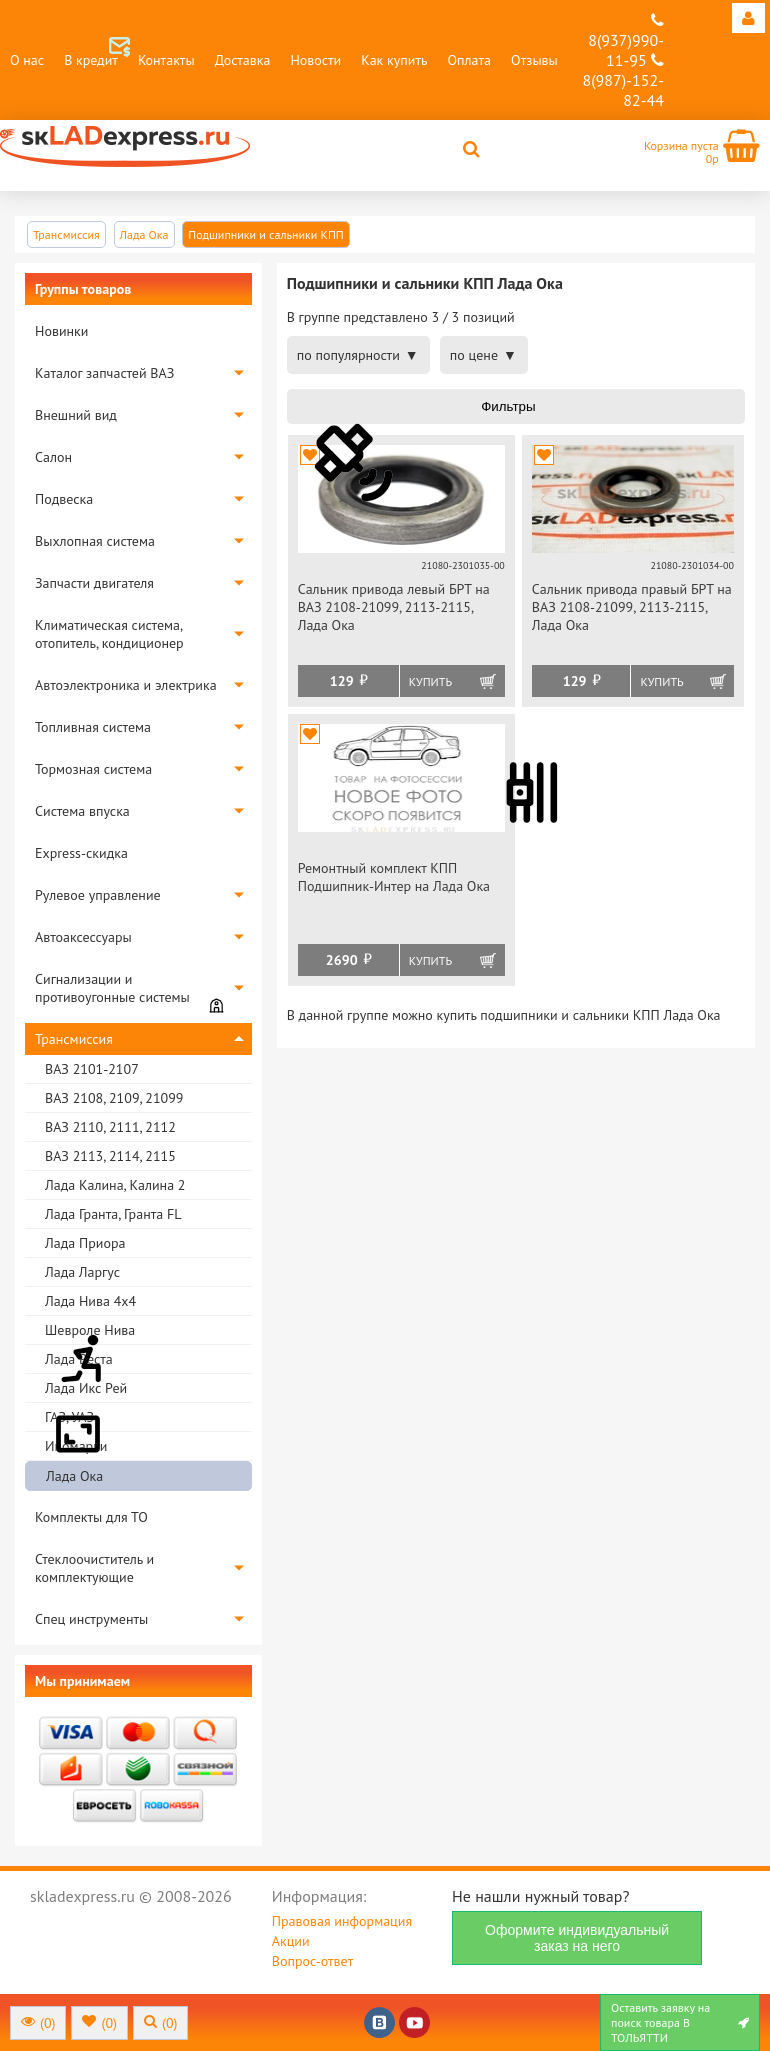 This screenshot has height=2051, width=770. What do you see at coordinates (533, 792) in the screenshot?
I see `indicates a prison or correctional facility location` at bounding box center [533, 792].